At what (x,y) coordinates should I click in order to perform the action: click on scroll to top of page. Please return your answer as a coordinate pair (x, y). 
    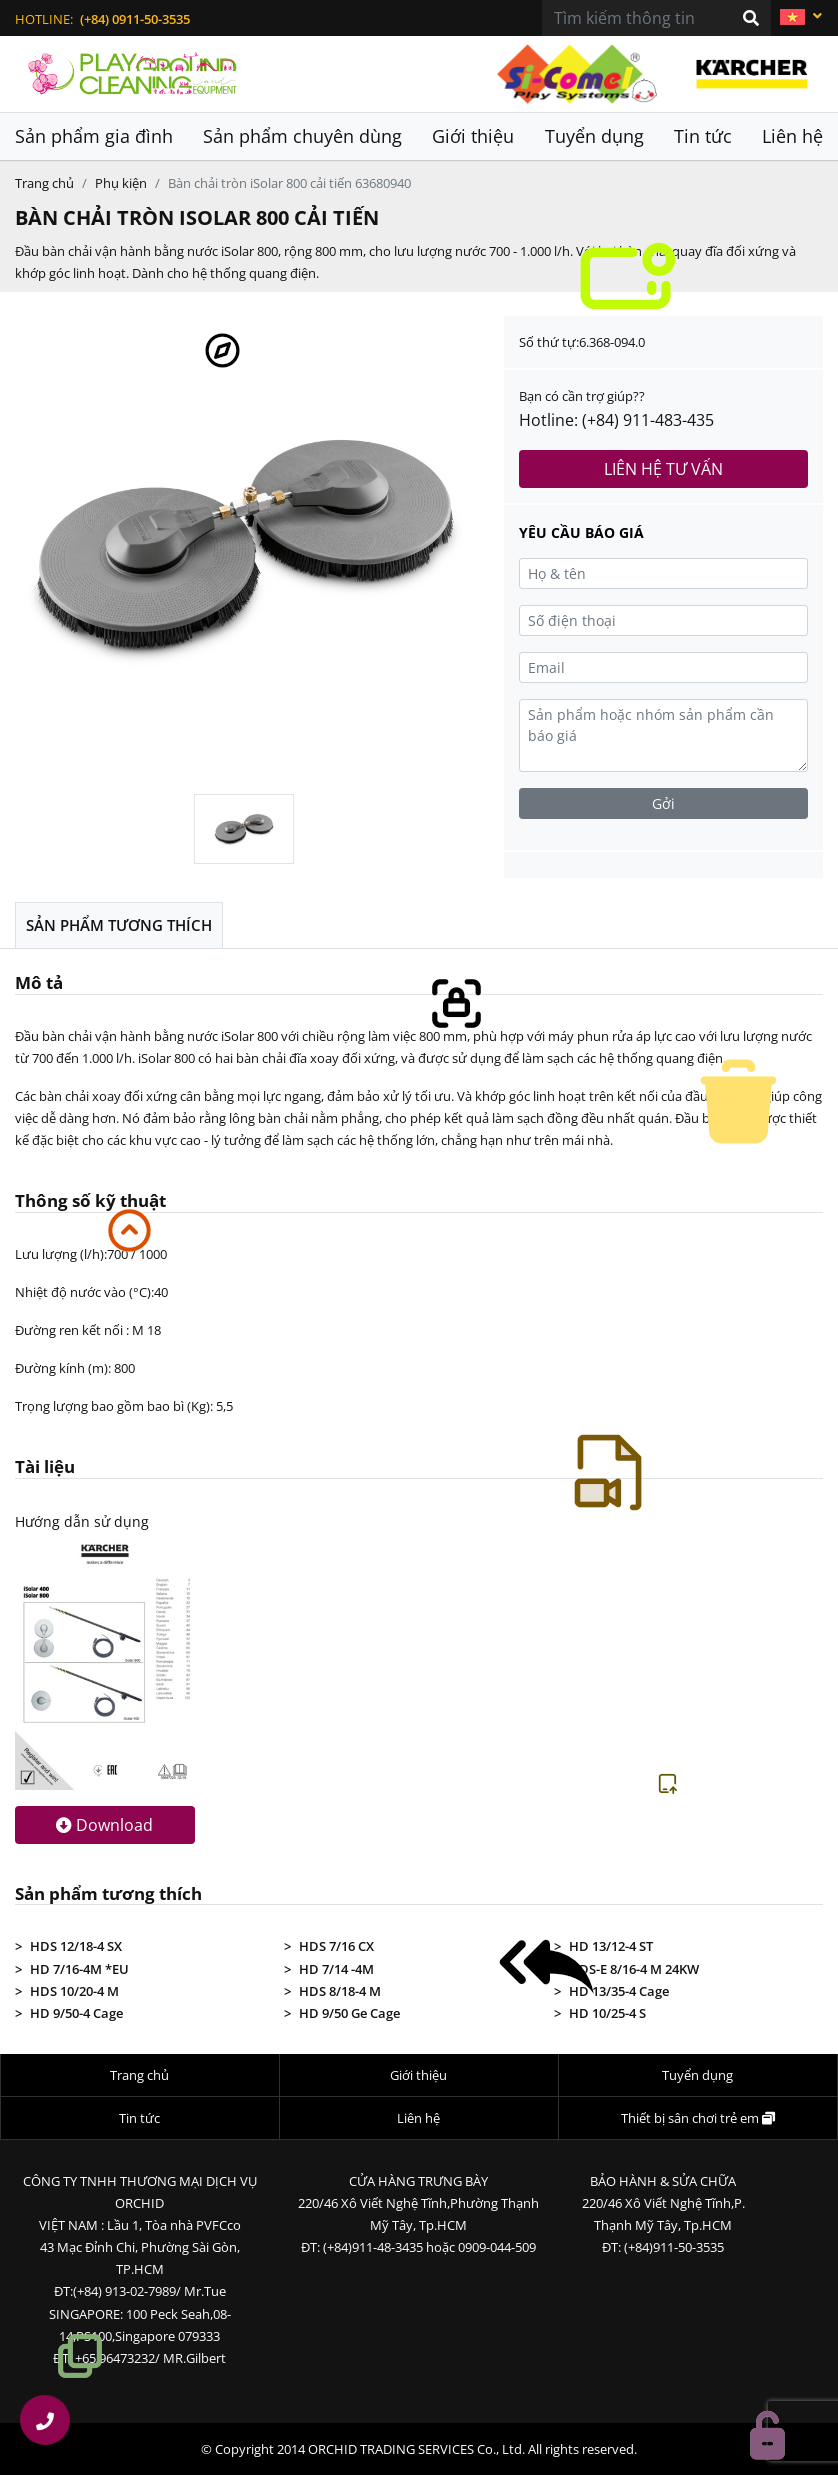
    Looking at the image, I should click on (129, 1230).